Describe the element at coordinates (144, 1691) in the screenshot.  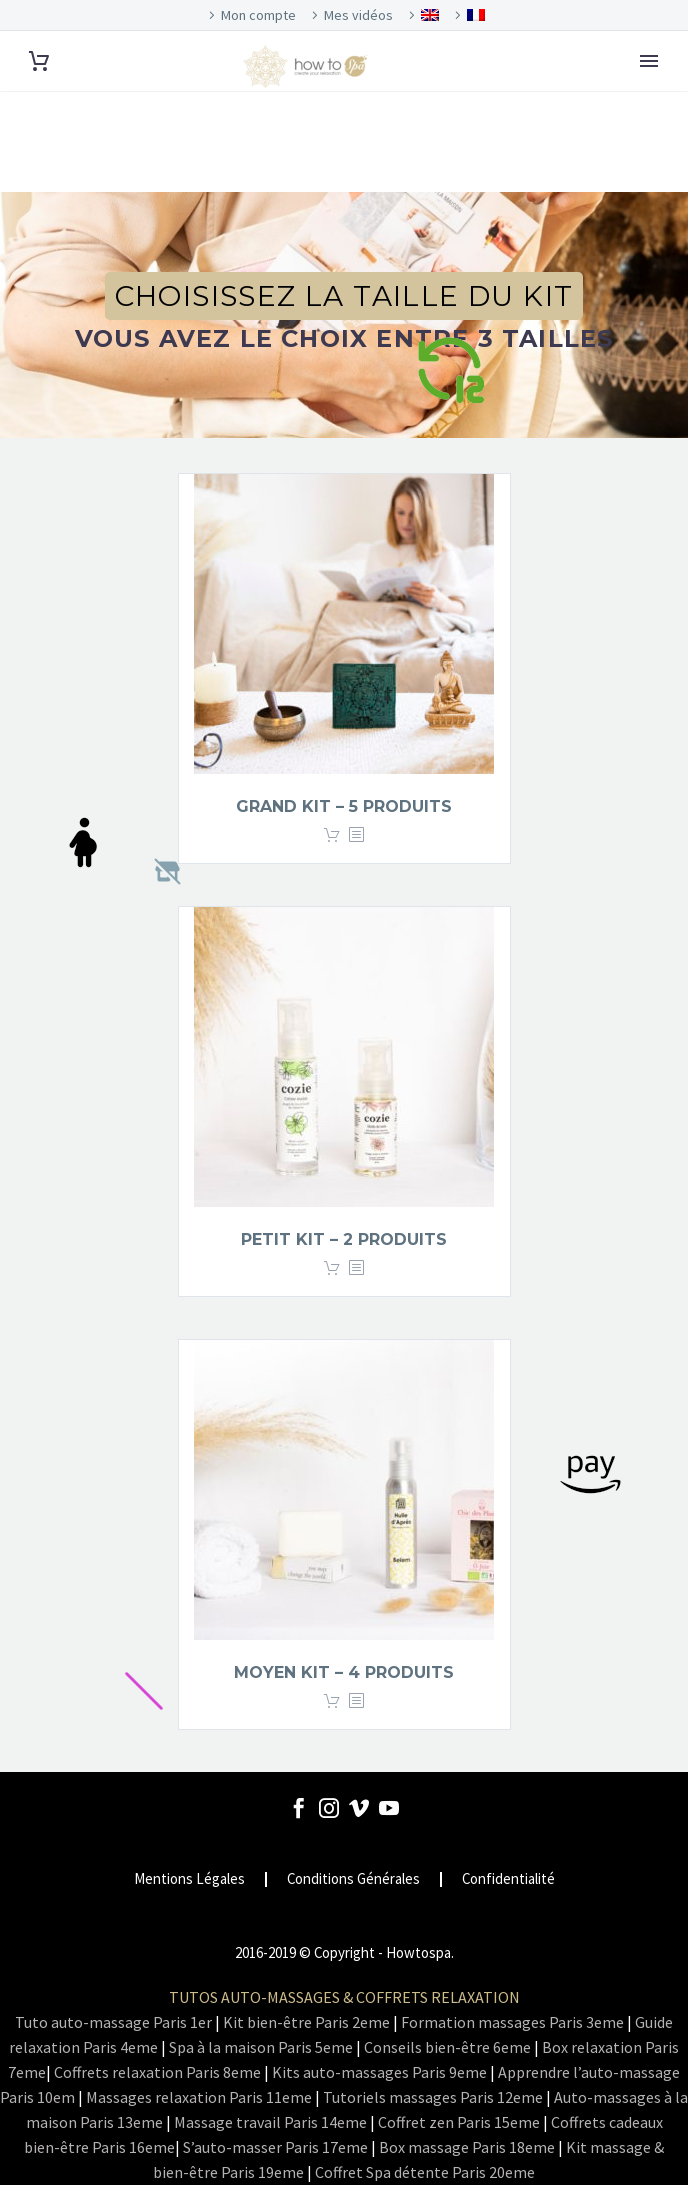
I see `indicates a disabled or unavailable feature` at that location.